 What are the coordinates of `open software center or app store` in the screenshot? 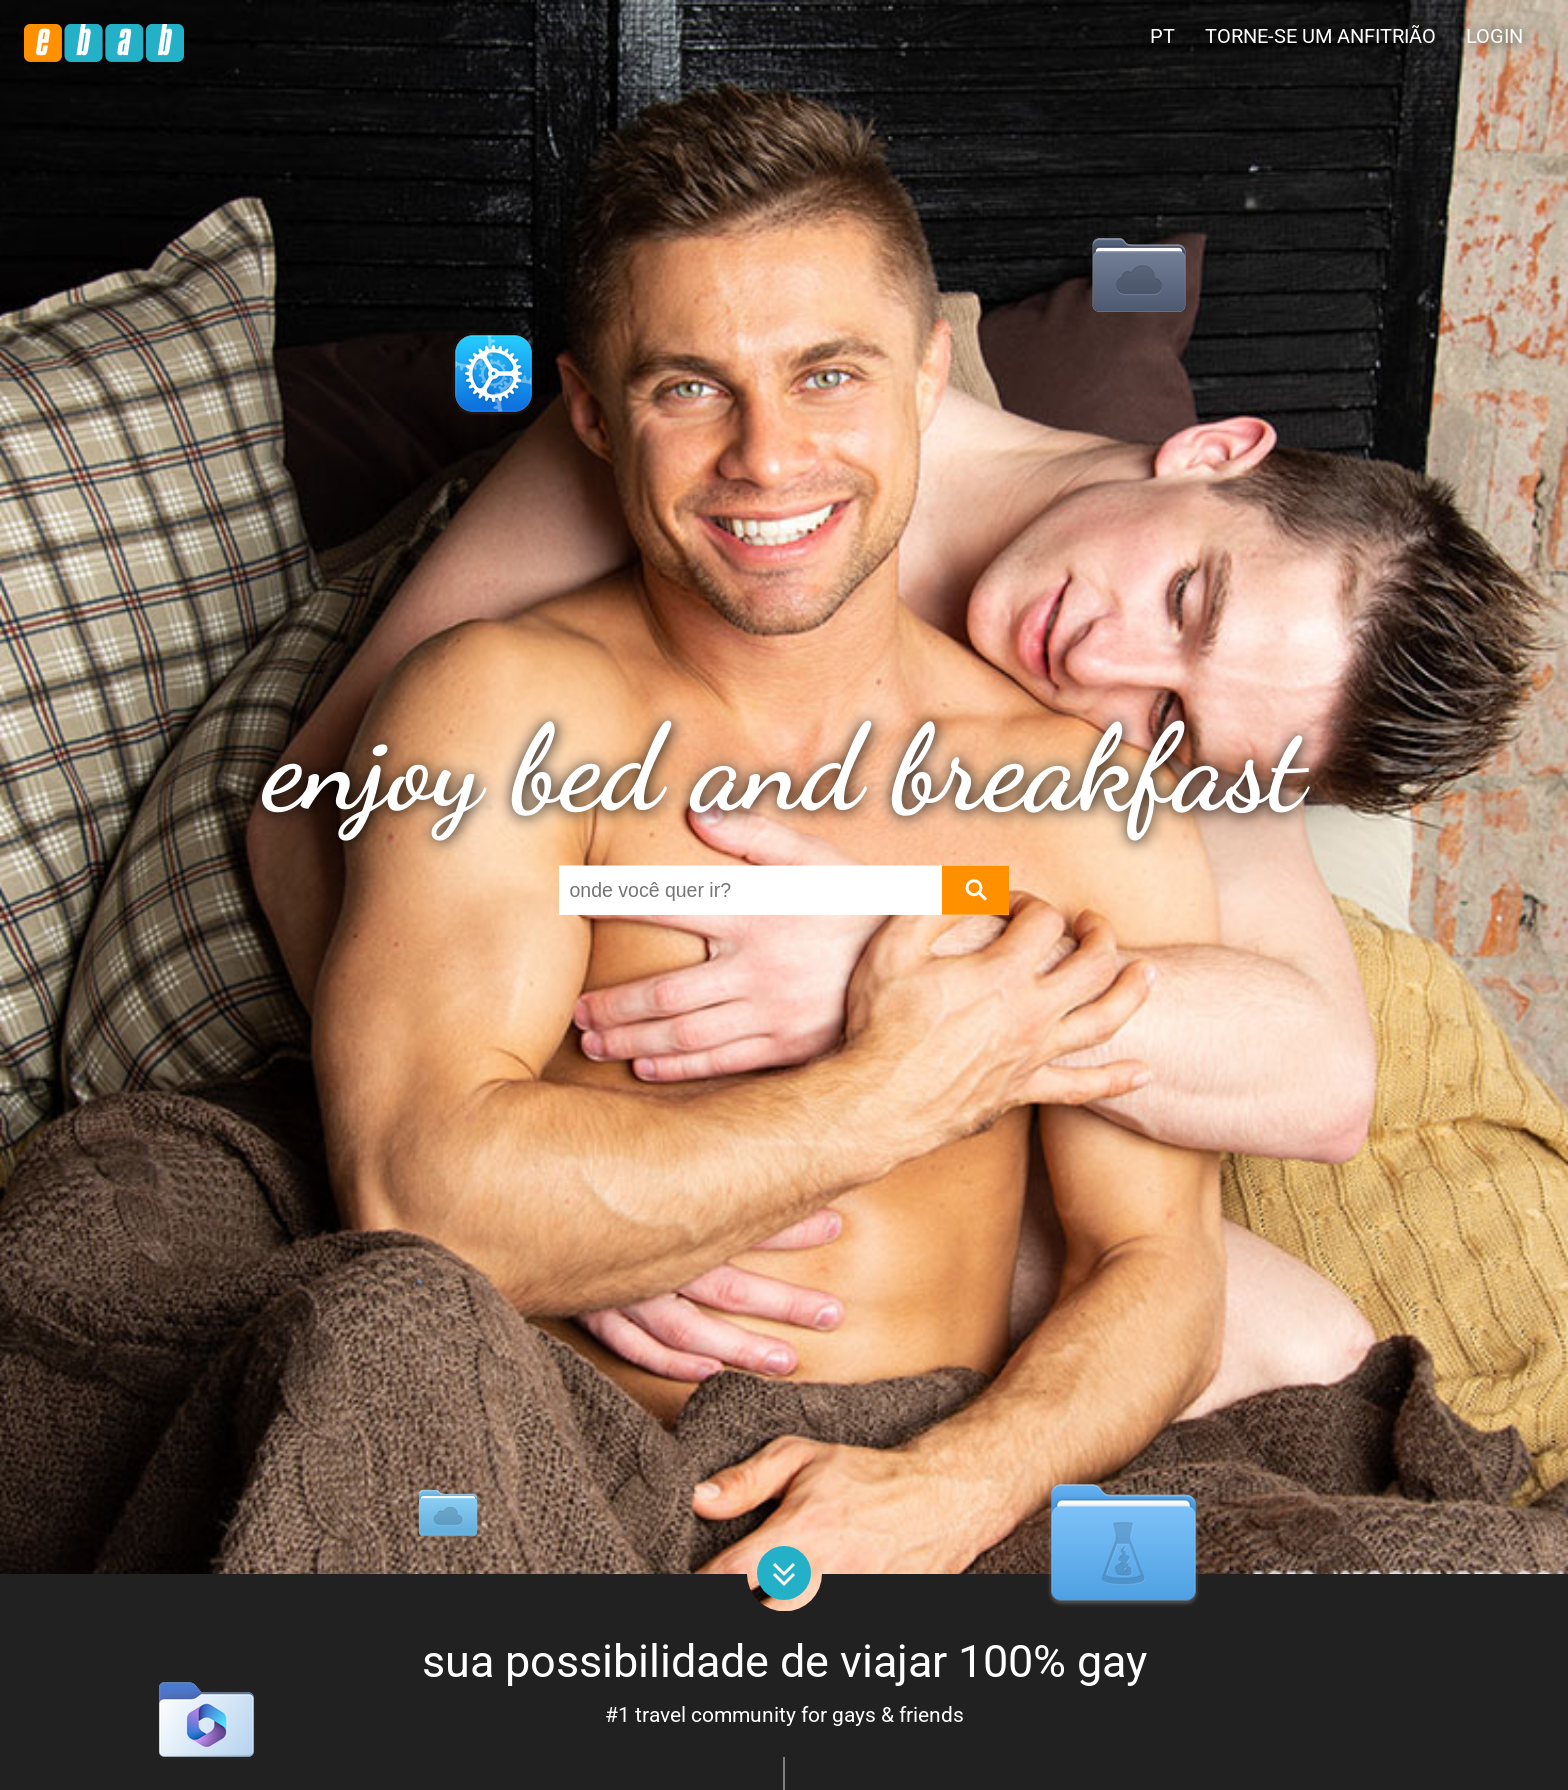 It's located at (493, 373).